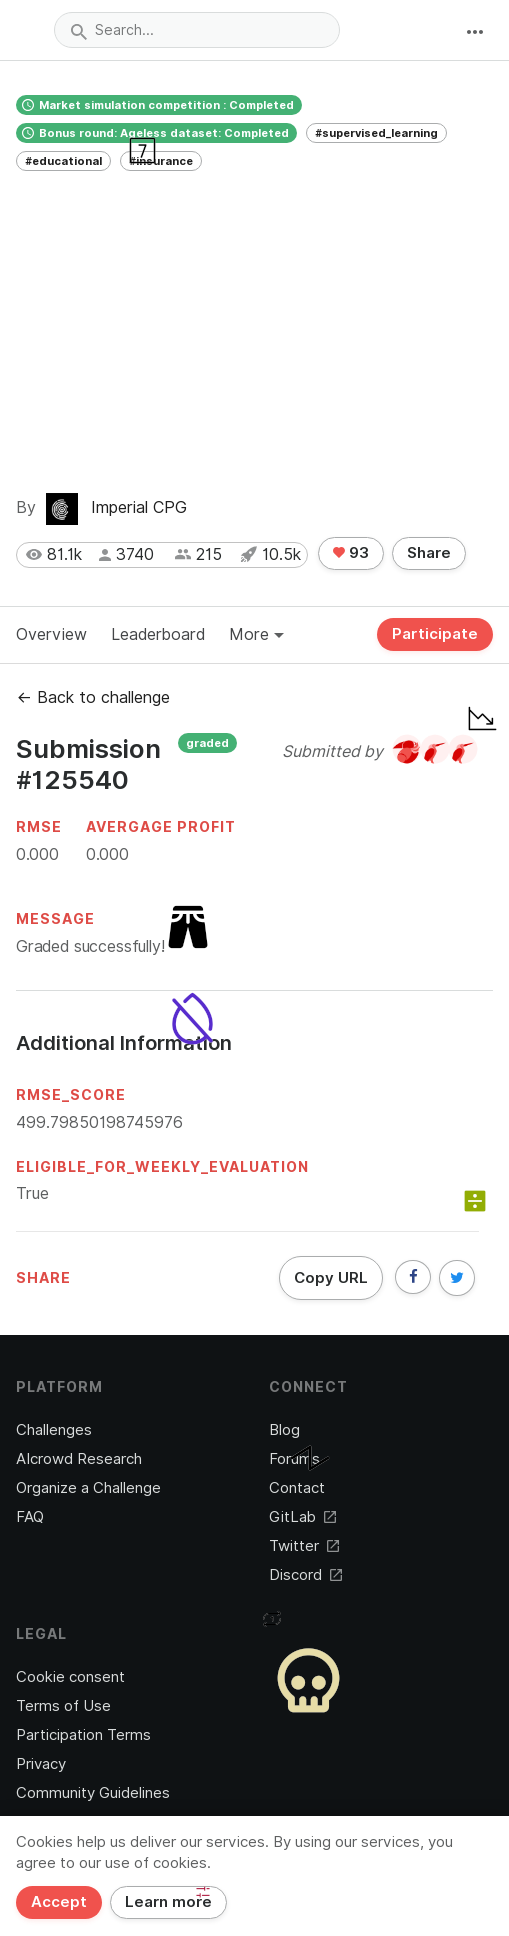 This screenshot has height=1936, width=509. Describe the element at coordinates (308, 1681) in the screenshot. I see `indicates danger or hazardous content` at that location.